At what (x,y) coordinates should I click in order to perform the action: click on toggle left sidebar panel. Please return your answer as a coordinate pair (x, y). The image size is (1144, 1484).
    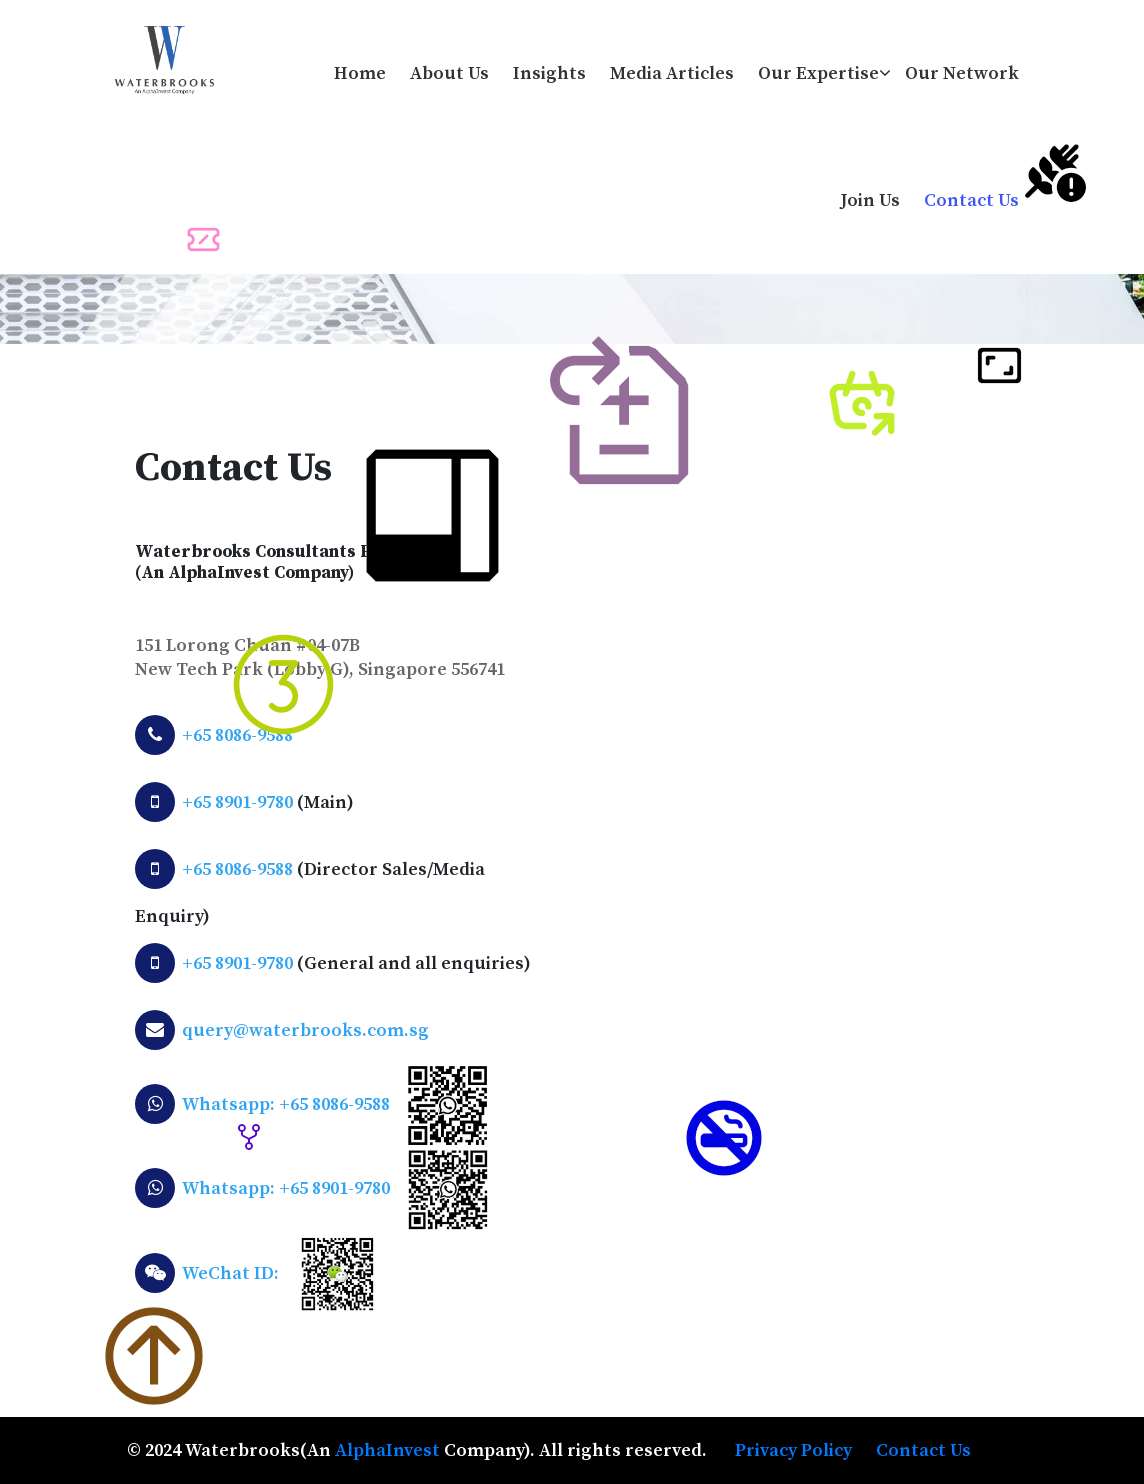
    Looking at the image, I should click on (432, 515).